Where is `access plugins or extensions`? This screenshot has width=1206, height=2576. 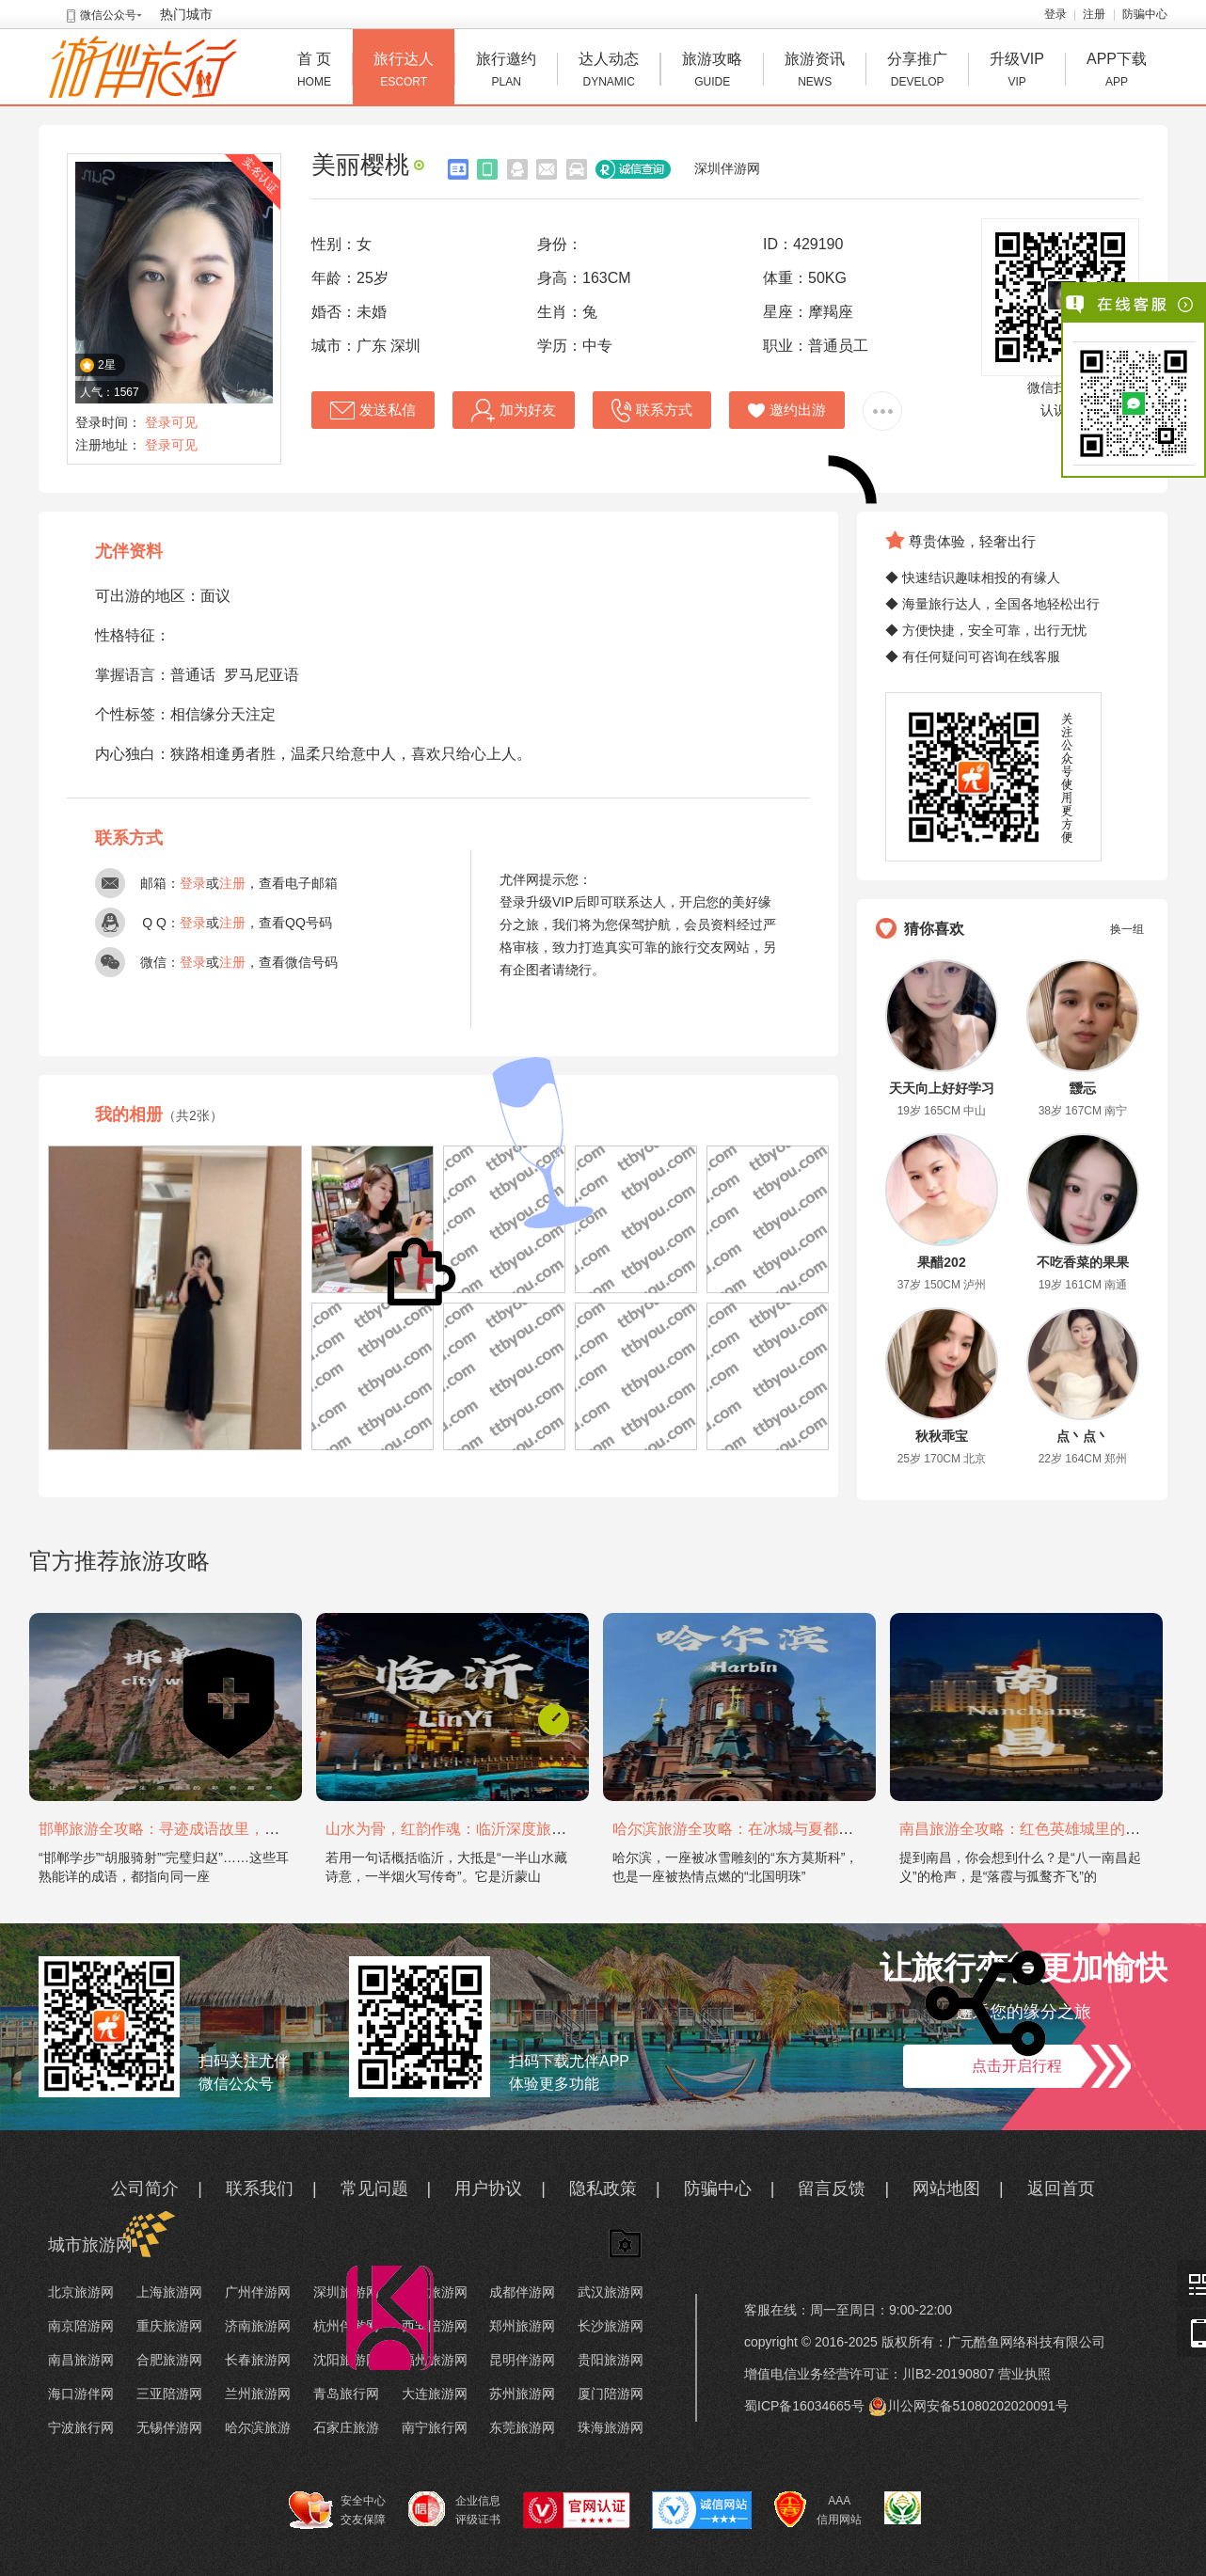 access plugins or extensions is located at coordinates (418, 1274).